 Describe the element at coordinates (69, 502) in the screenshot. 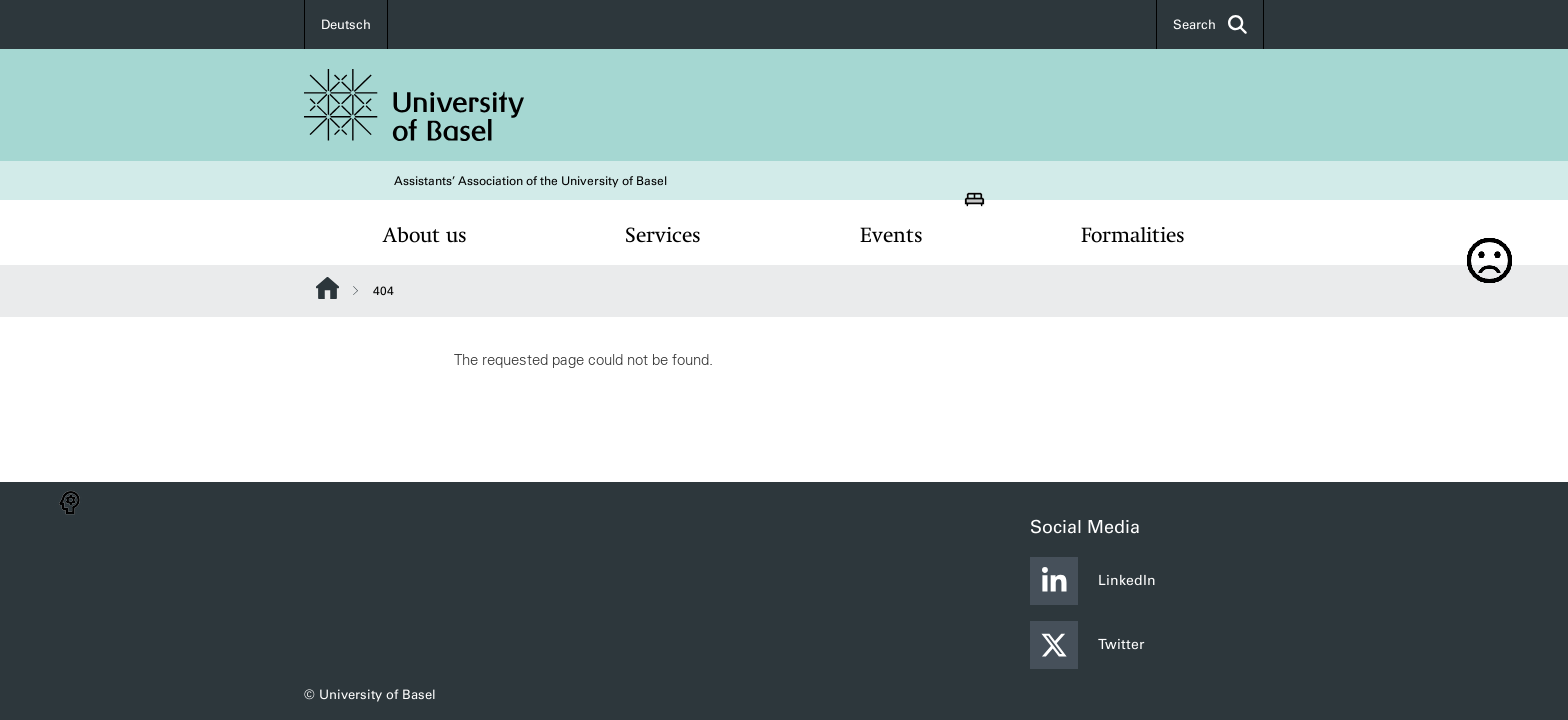

I see `access mental health or psychology features` at that location.